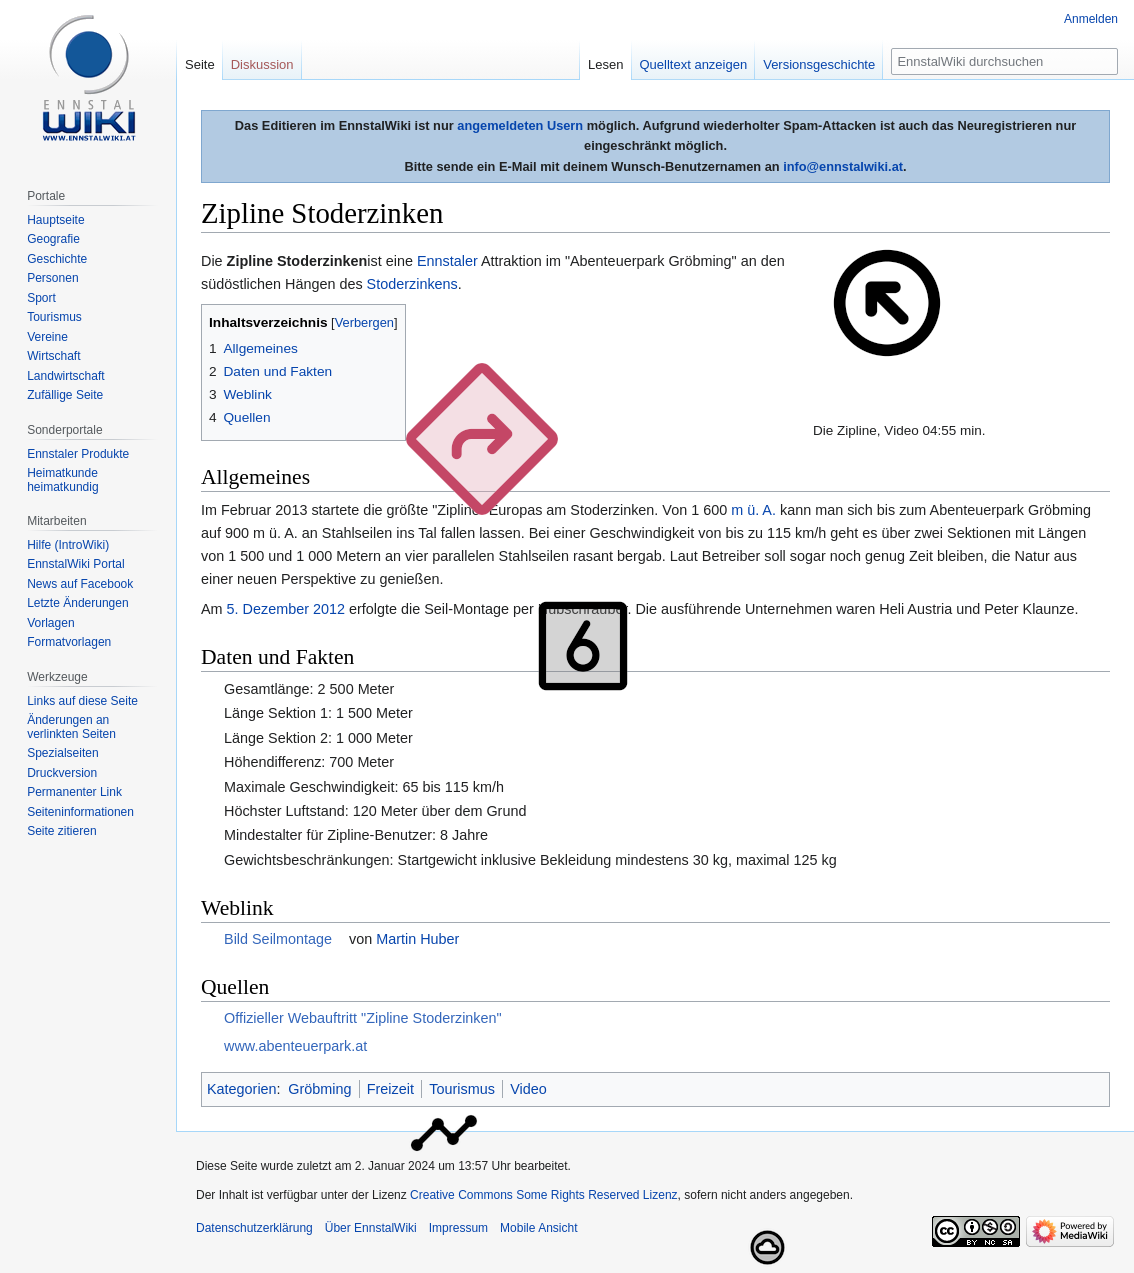 The height and width of the screenshot is (1273, 1134). I want to click on select the number six, so click(583, 646).